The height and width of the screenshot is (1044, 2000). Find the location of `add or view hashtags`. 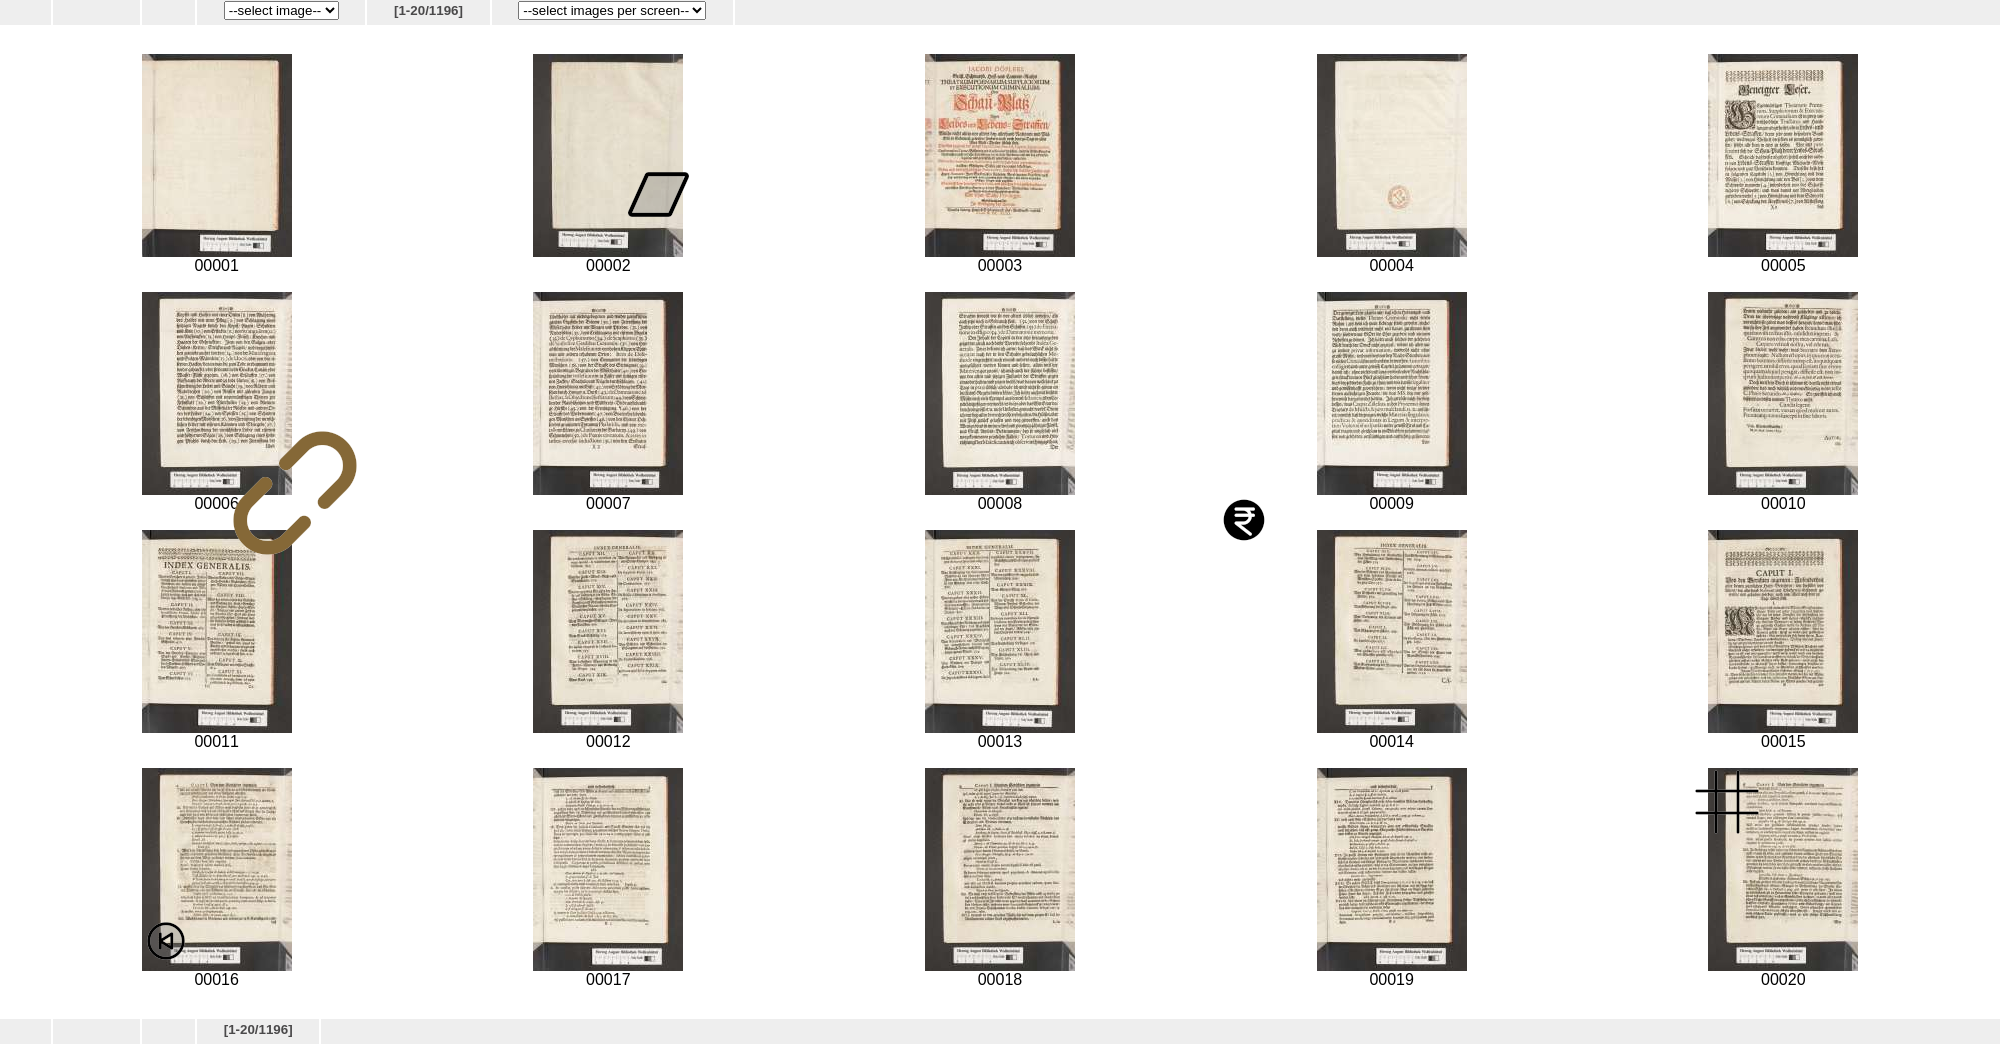

add or view hashtags is located at coordinates (1727, 802).